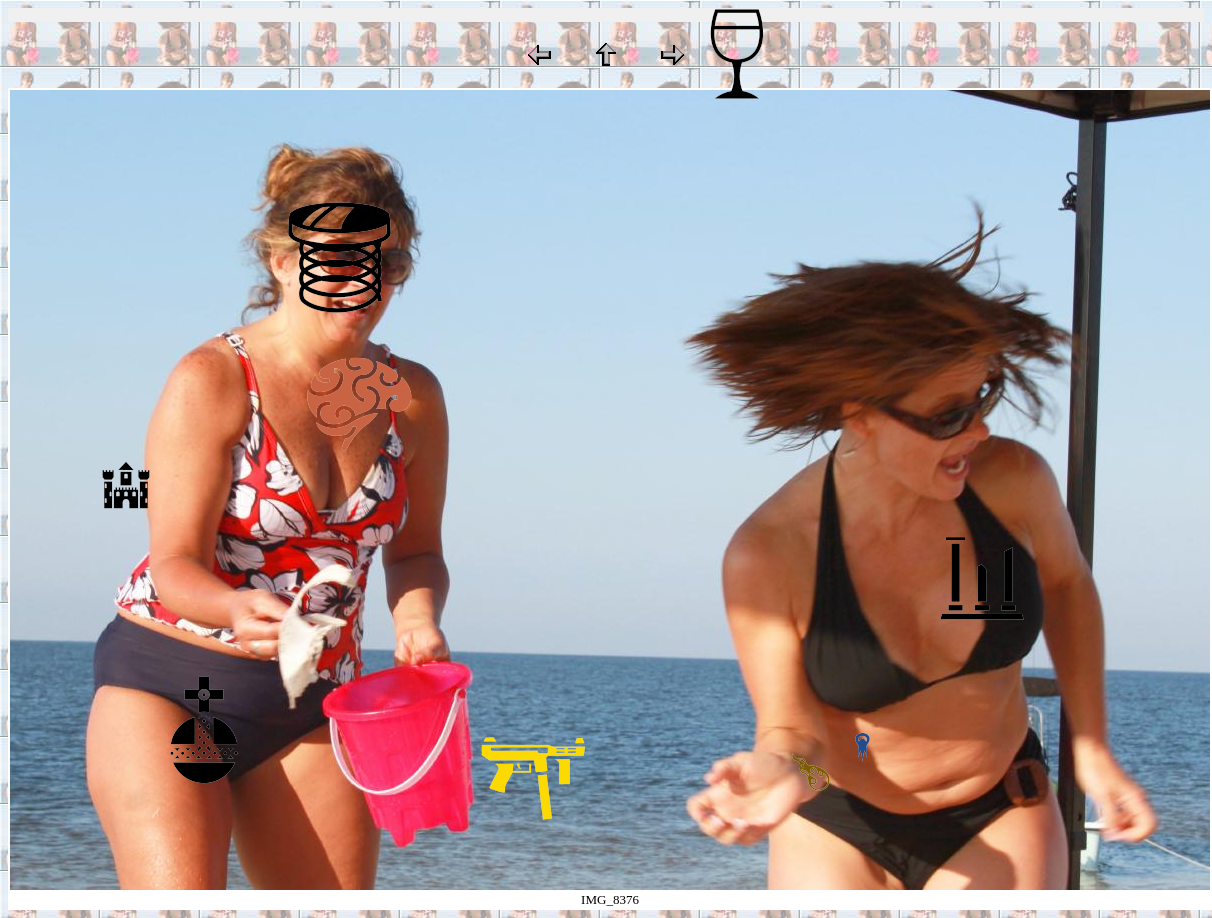  What do you see at coordinates (982, 577) in the screenshot?
I see `access historical or classical content` at bounding box center [982, 577].